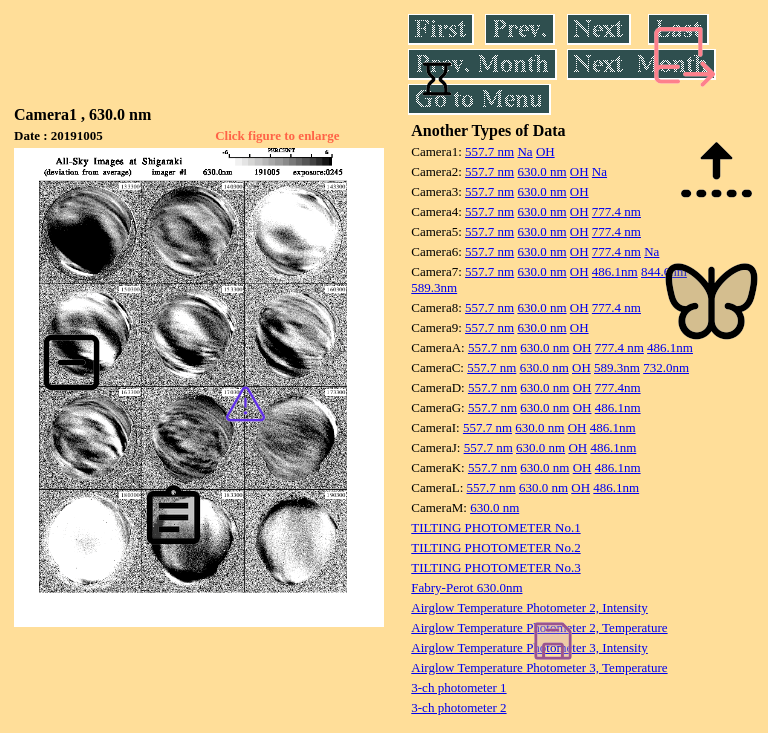 This screenshot has height=733, width=768. What do you see at coordinates (682, 59) in the screenshot?
I see `pull changes from a remote repository` at bounding box center [682, 59].